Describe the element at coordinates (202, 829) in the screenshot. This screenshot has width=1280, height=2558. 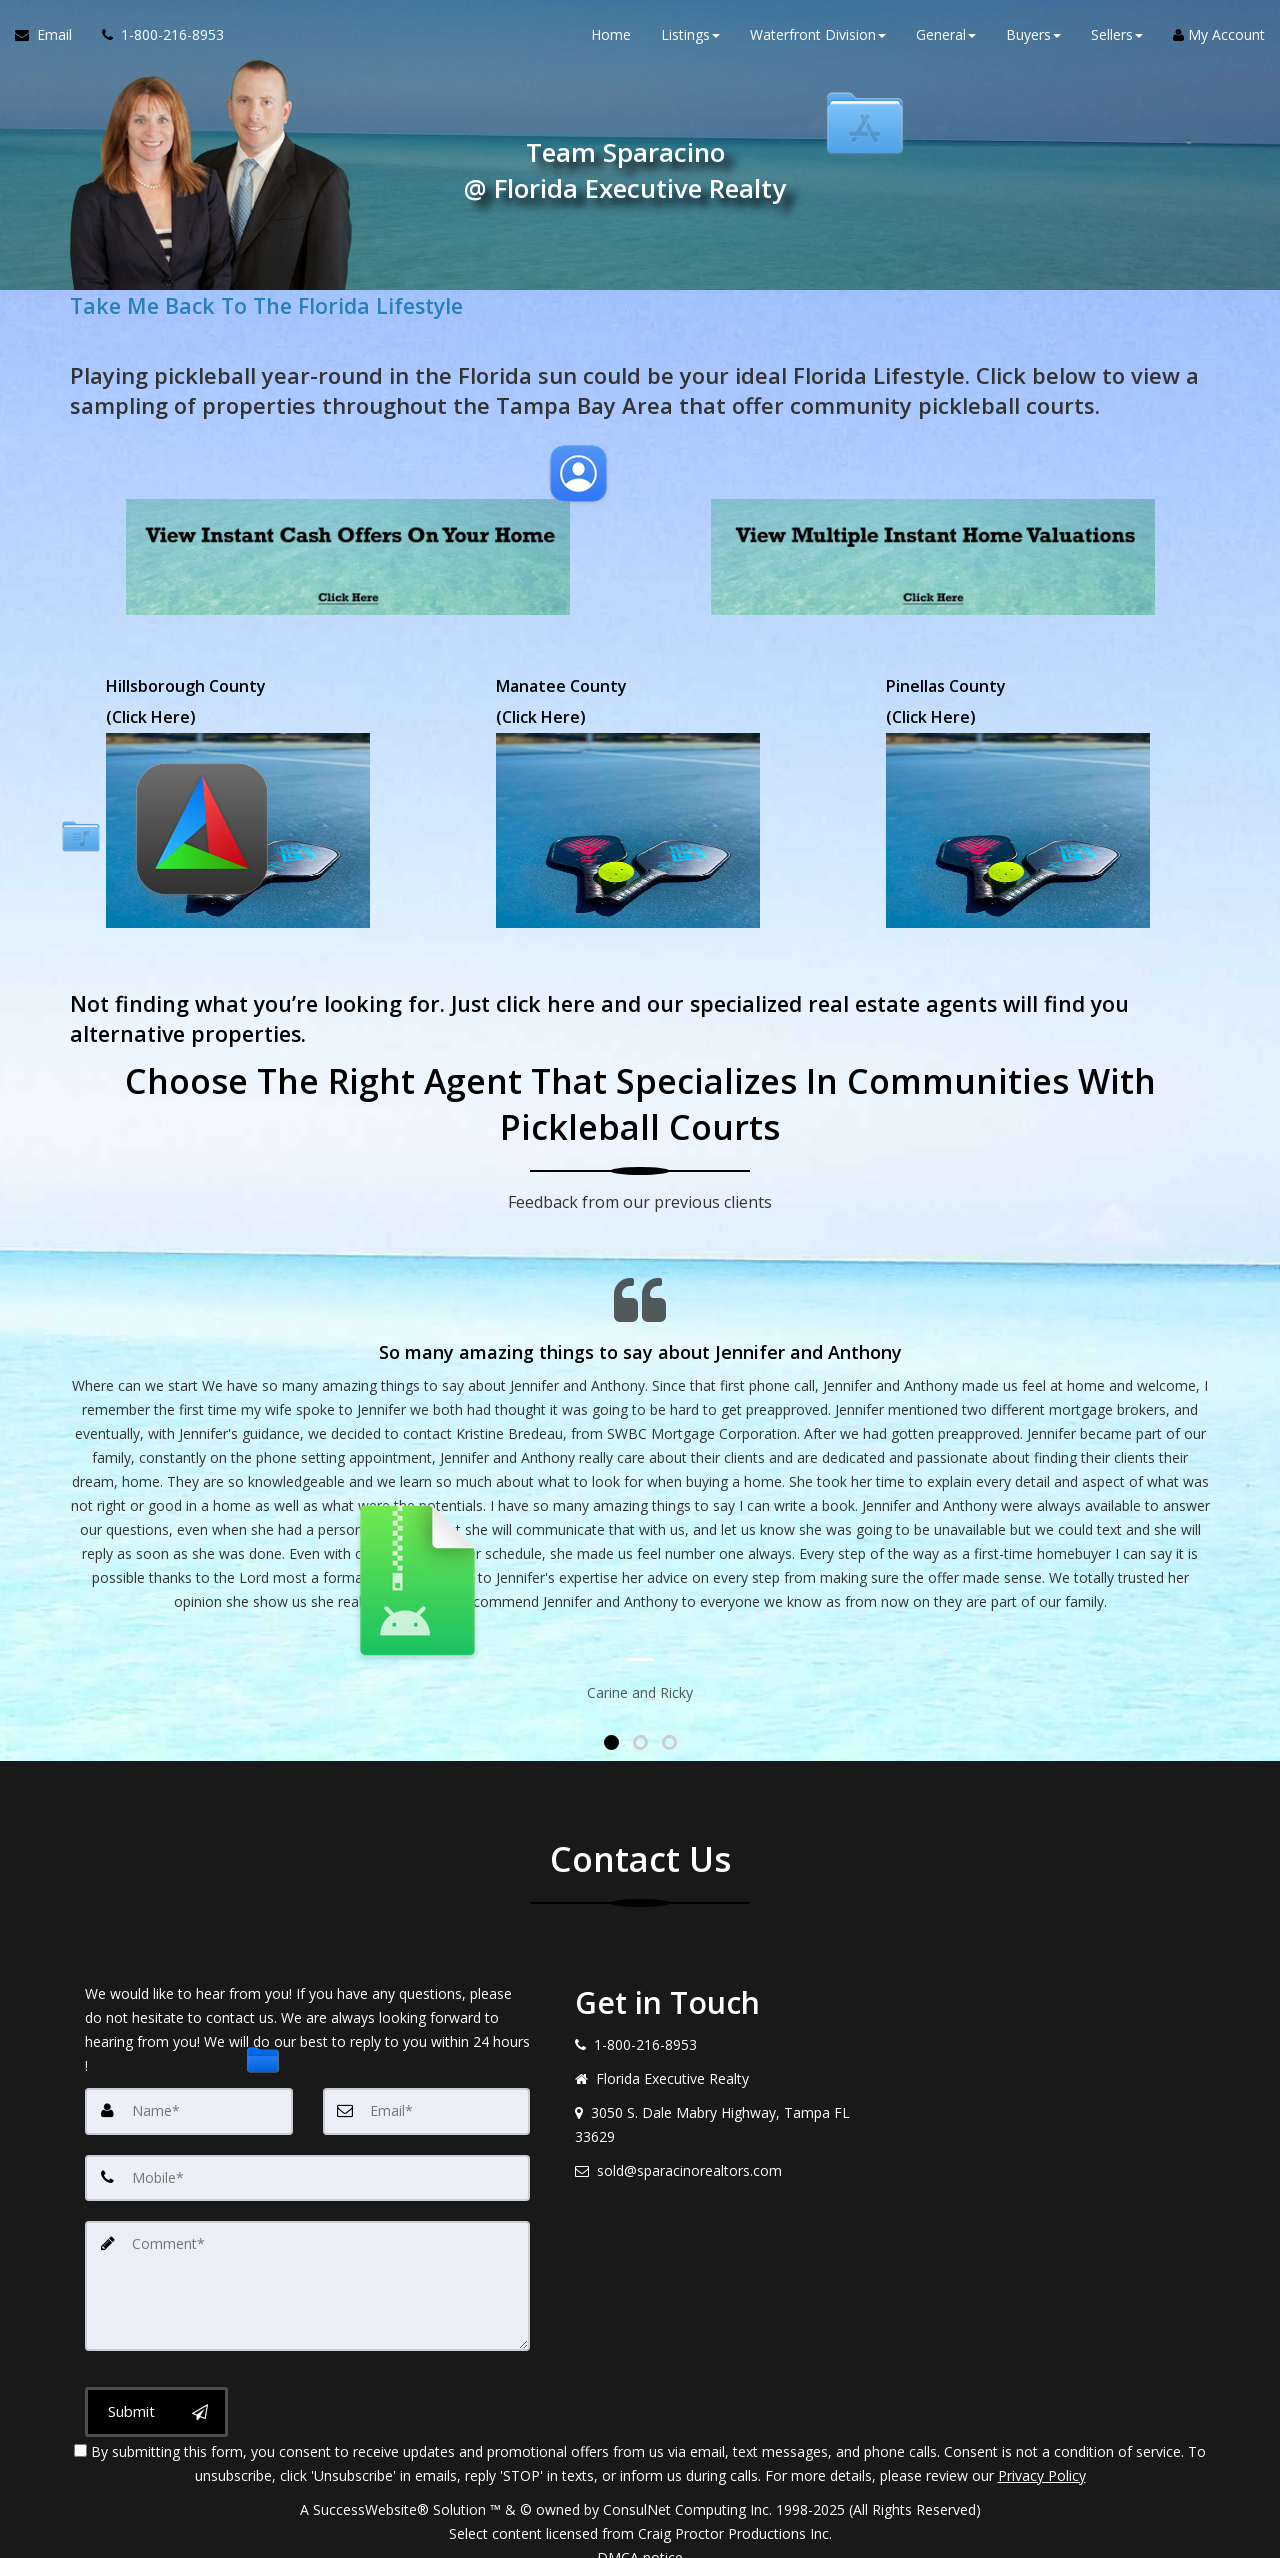
I see `open cmake build automation tool` at that location.